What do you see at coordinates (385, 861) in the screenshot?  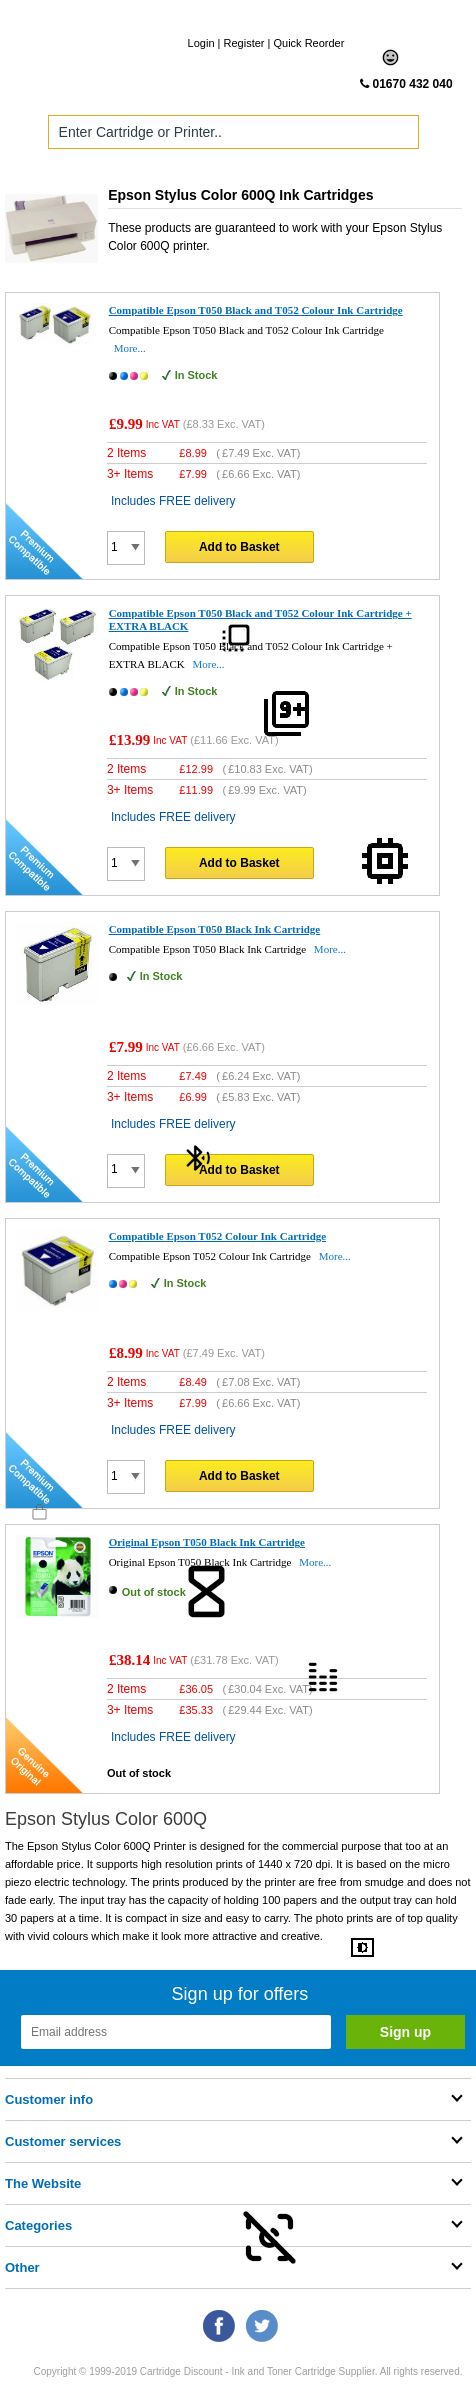 I see `view device memory or storage info` at bounding box center [385, 861].